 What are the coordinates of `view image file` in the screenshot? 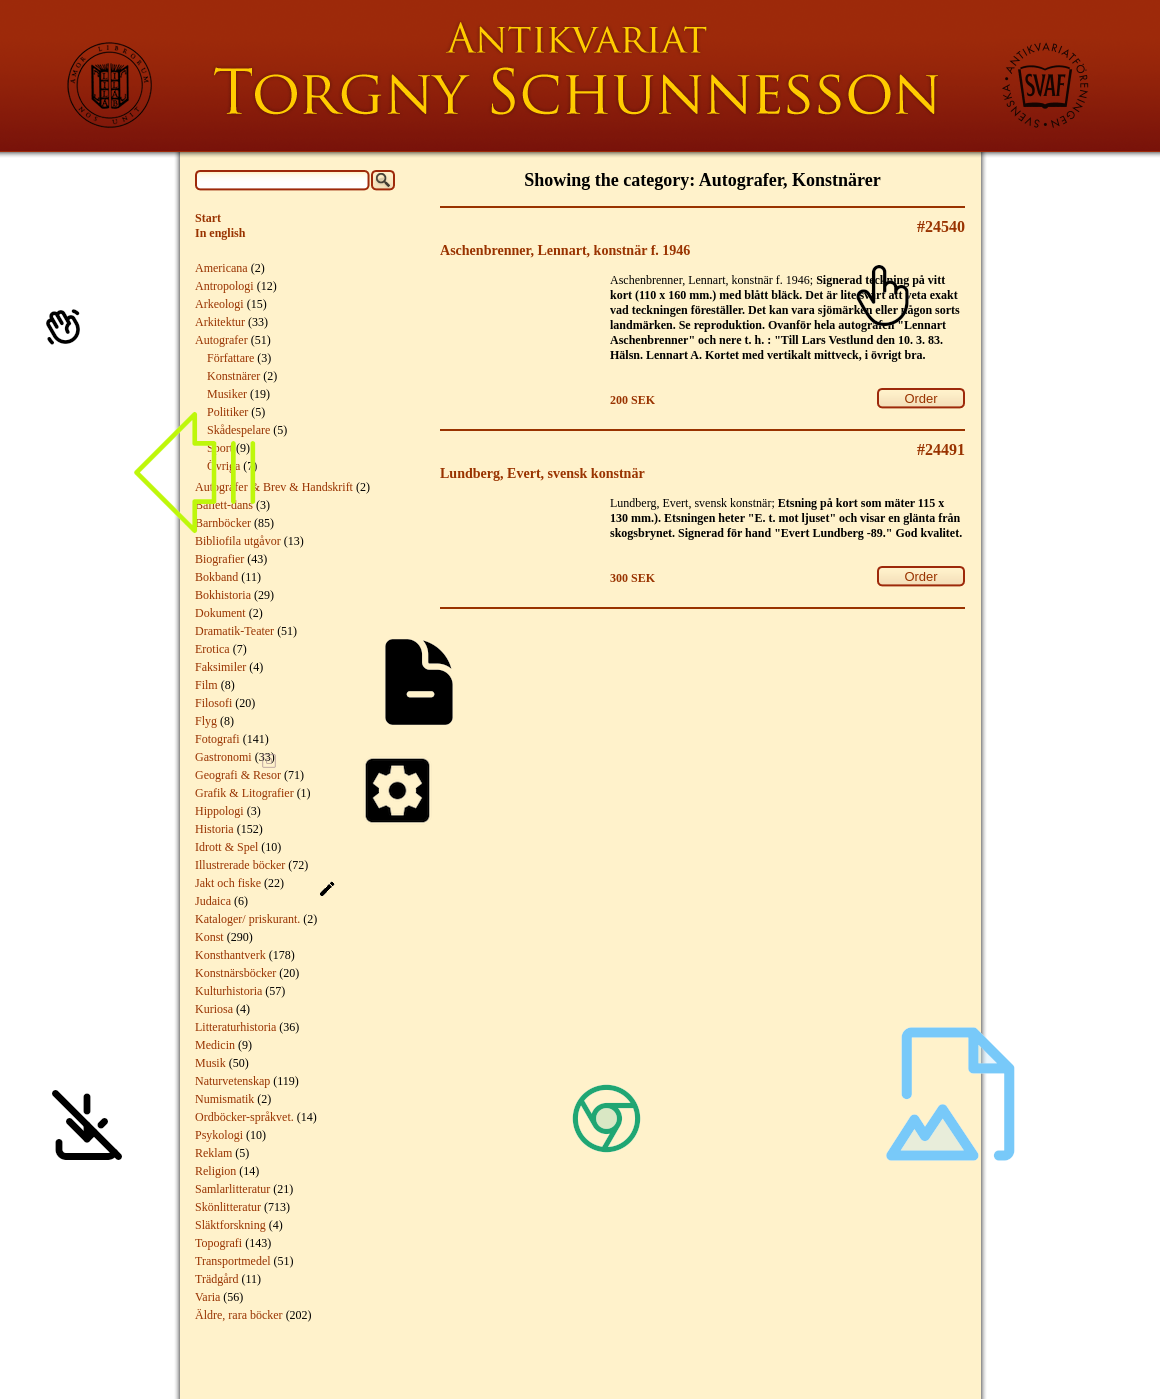 It's located at (958, 1094).